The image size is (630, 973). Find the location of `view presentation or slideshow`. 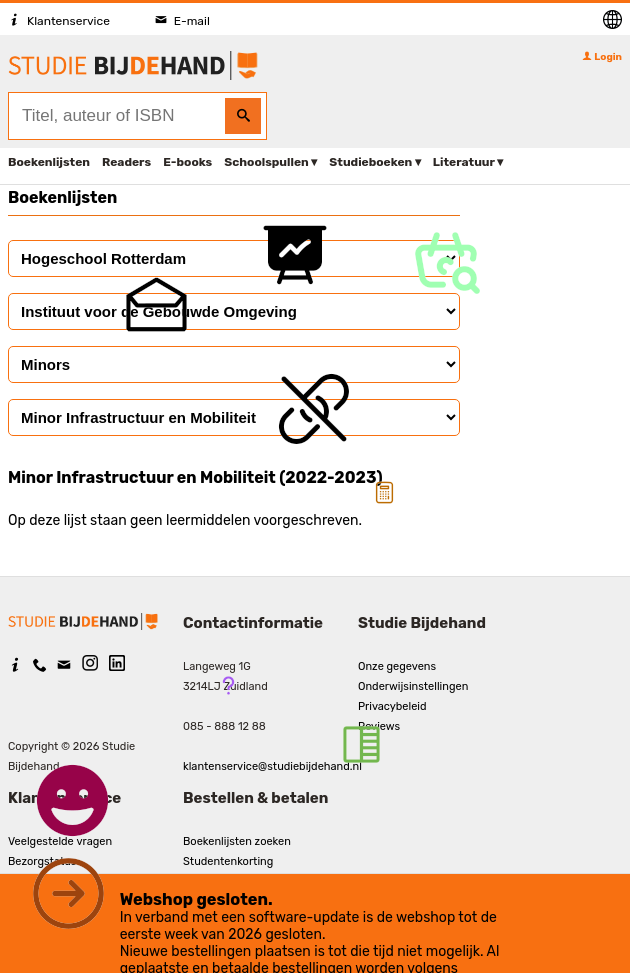

view presentation or slideshow is located at coordinates (295, 255).